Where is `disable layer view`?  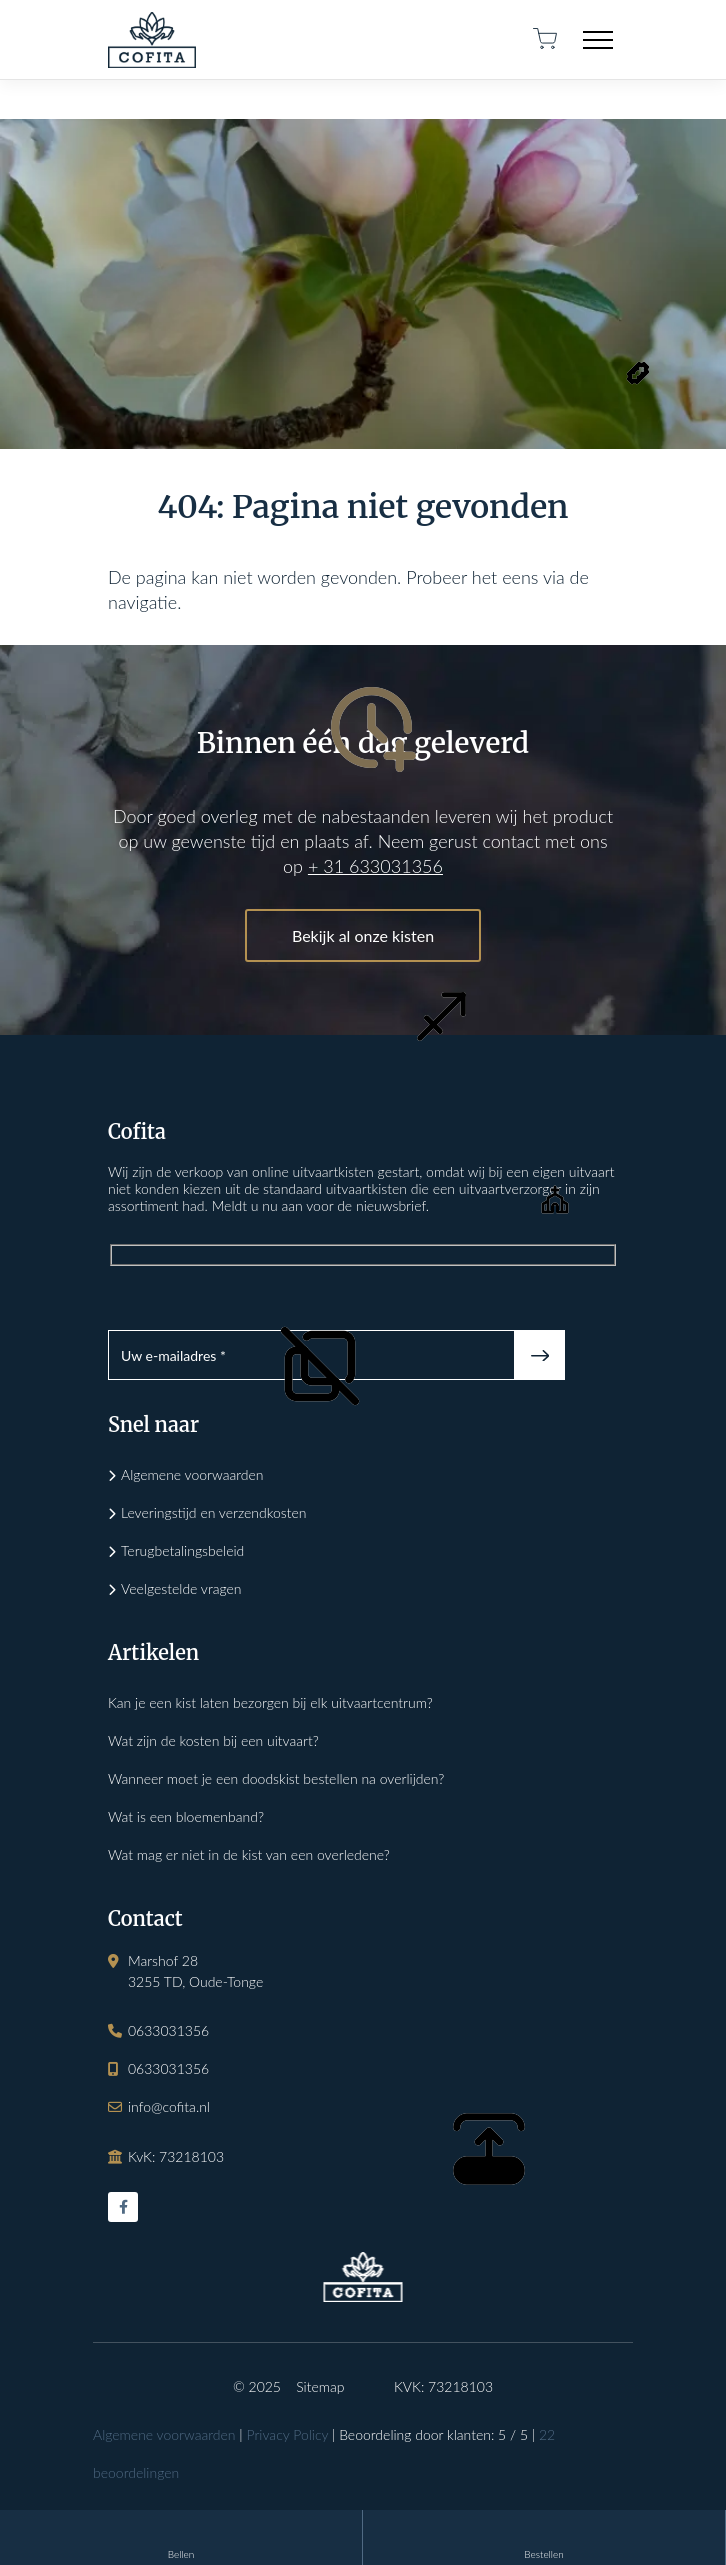
disable layer view is located at coordinates (320, 1366).